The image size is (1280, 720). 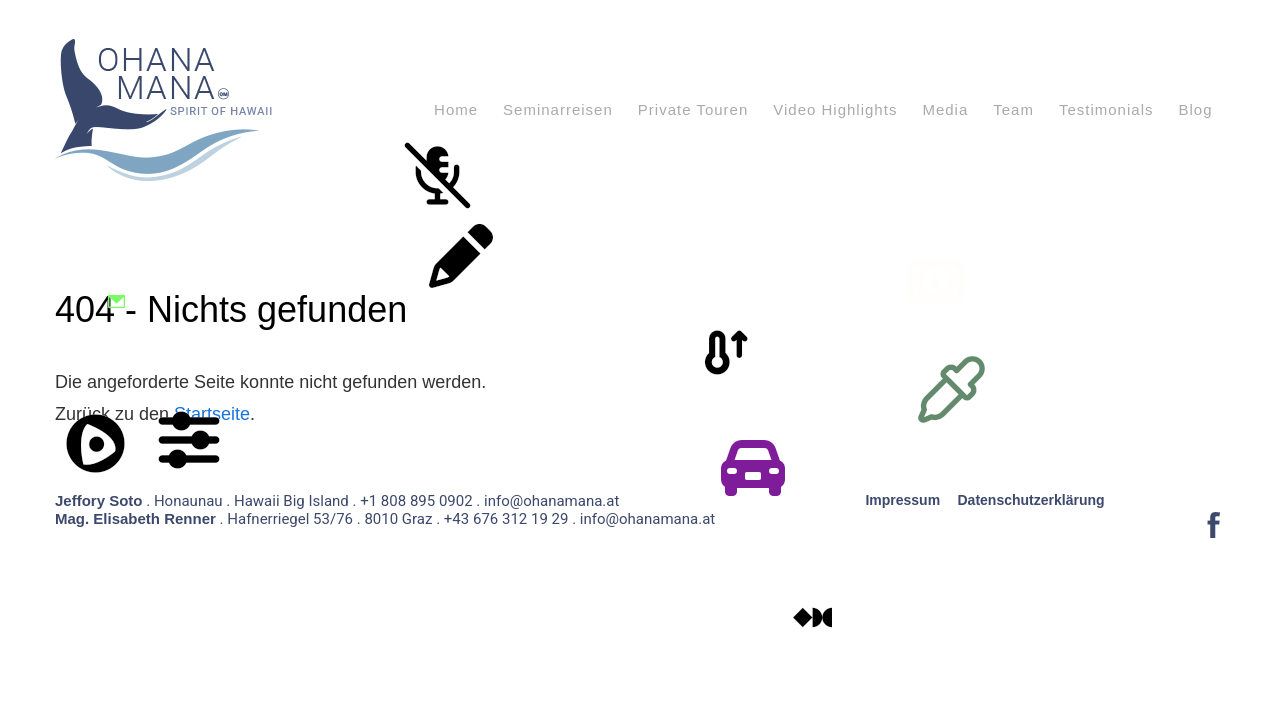 What do you see at coordinates (189, 440) in the screenshot?
I see `adjust settings or preferences` at bounding box center [189, 440].